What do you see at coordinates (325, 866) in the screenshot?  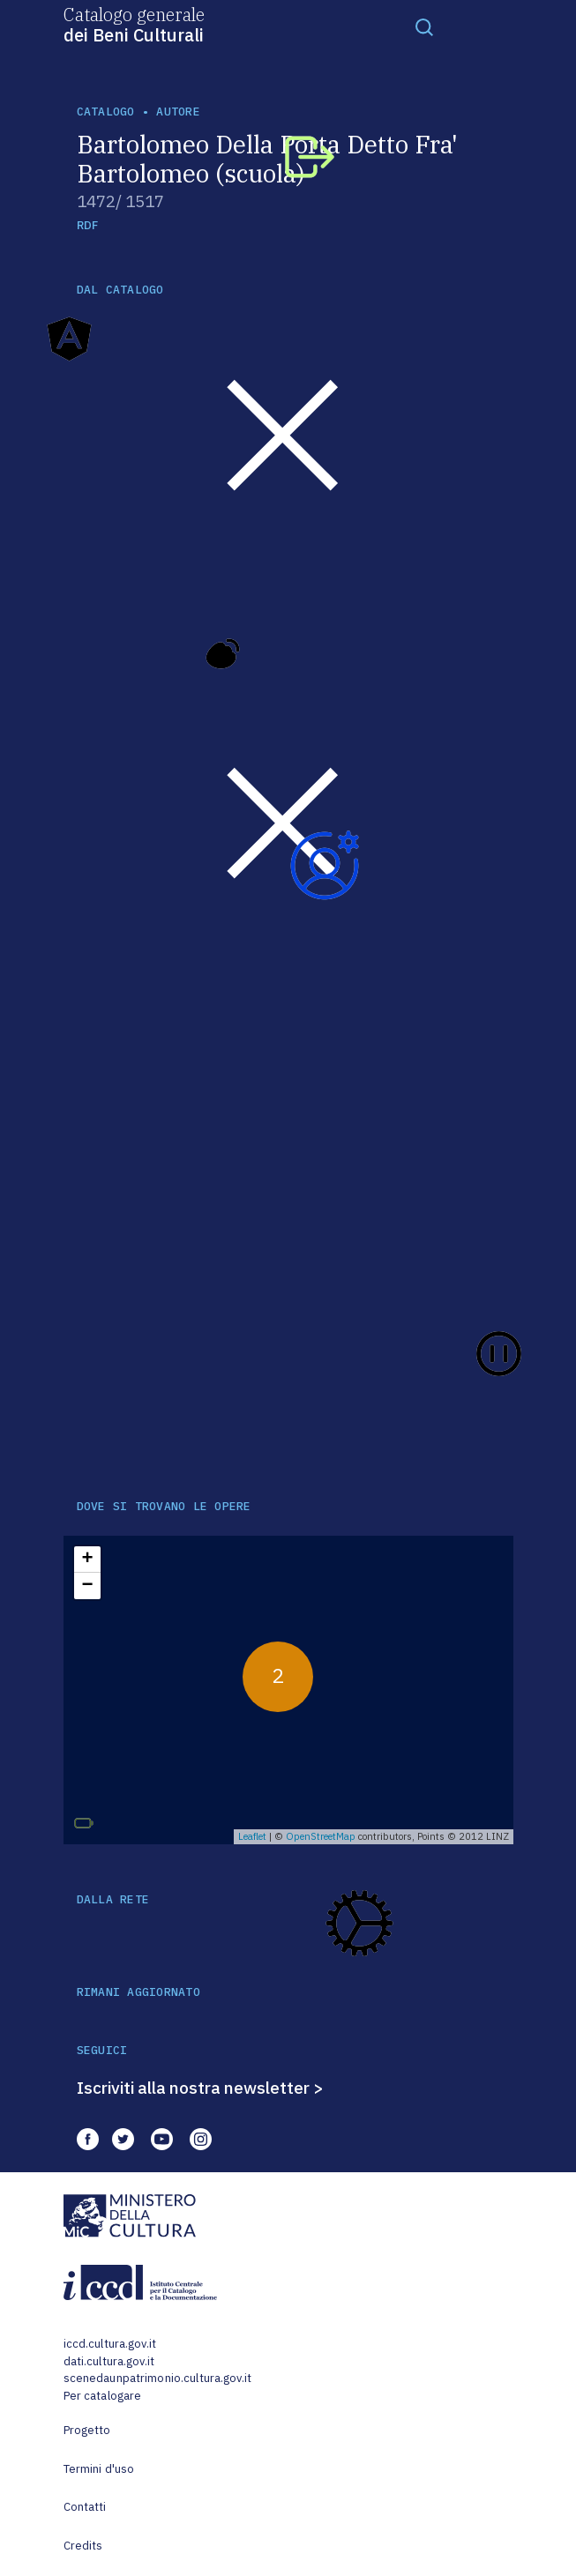 I see `access user profile settings` at bounding box center [325, 866].